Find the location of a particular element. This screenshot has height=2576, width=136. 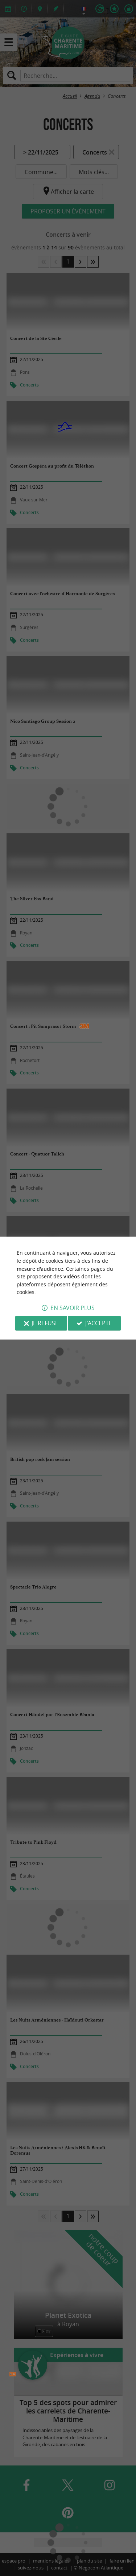

pay with Apple Pay is located at coordinates (44, 2331).